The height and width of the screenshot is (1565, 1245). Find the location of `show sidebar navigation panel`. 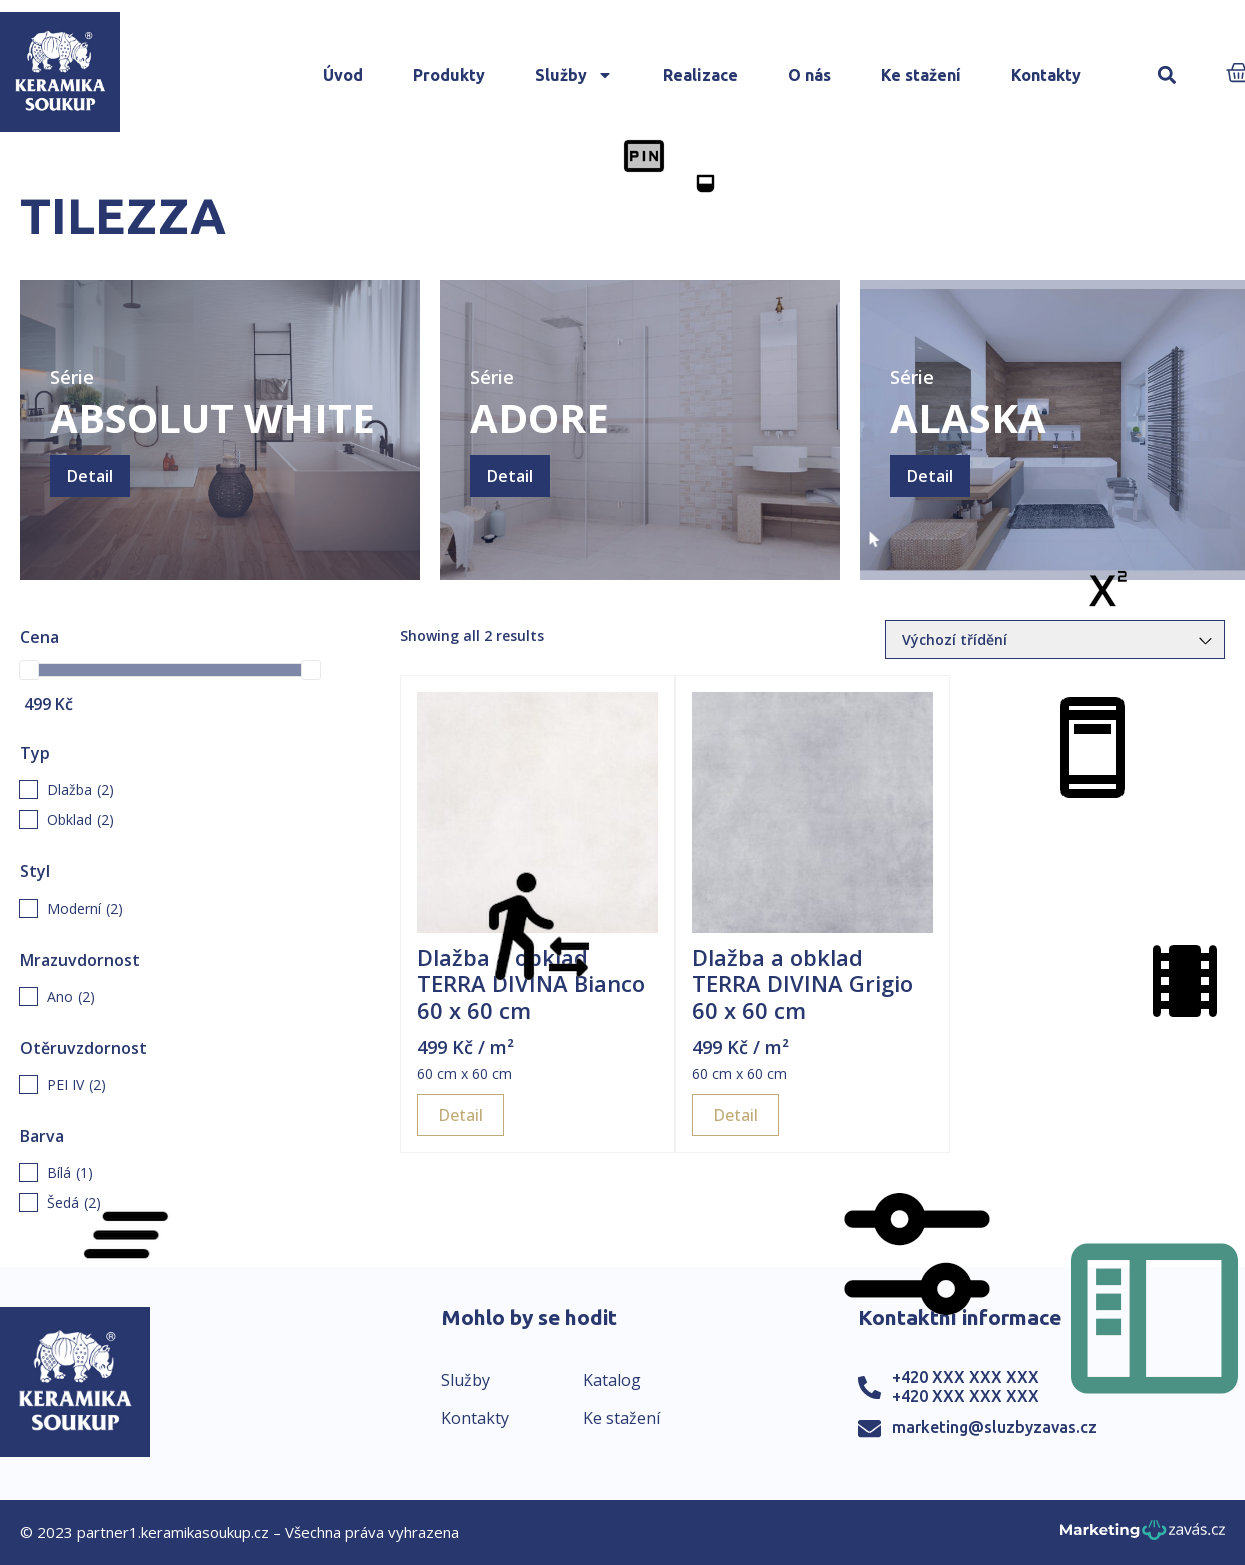

show sidebar navigation panel is located at coordinates (1154, 1318).